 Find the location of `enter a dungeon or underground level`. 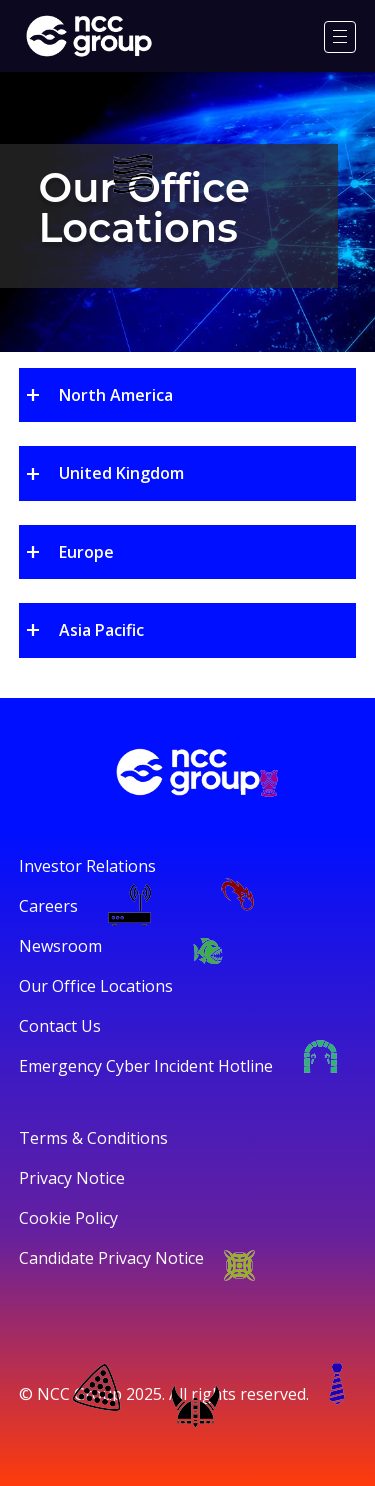

enter a dungeon or underground level is located at coordinates (320, 1056).